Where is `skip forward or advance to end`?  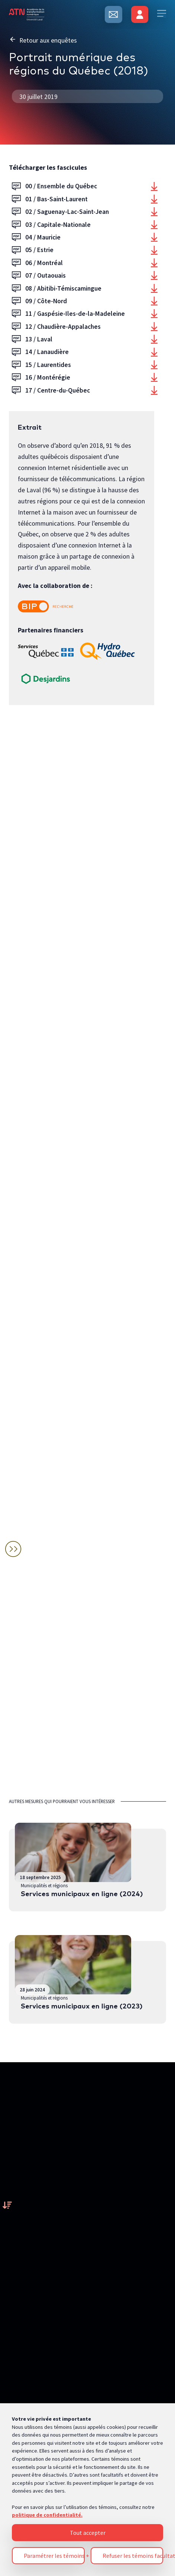
skip forward or advance to end is located at coordinates (13, 1549).